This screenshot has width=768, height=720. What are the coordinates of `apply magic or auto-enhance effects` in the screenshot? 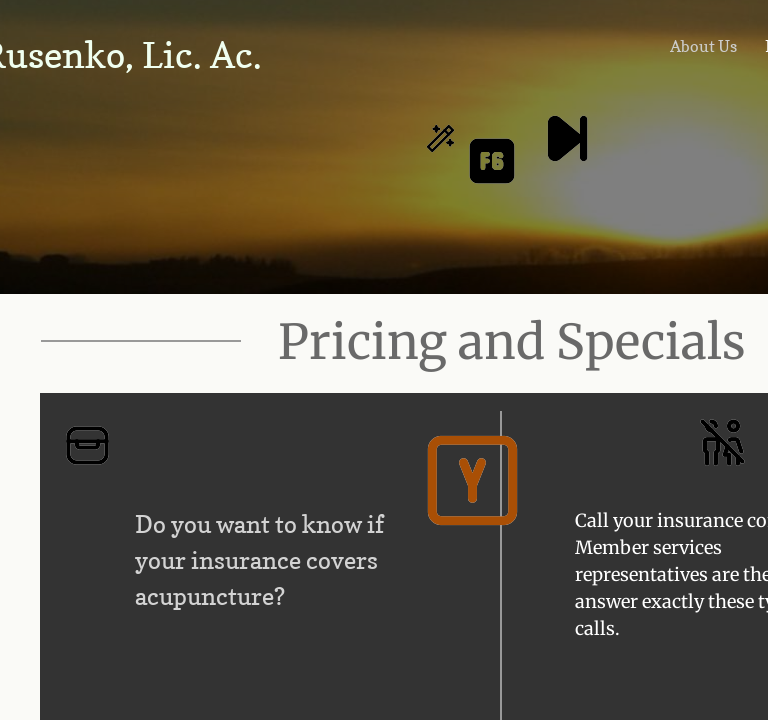 It's located at (440, 138).